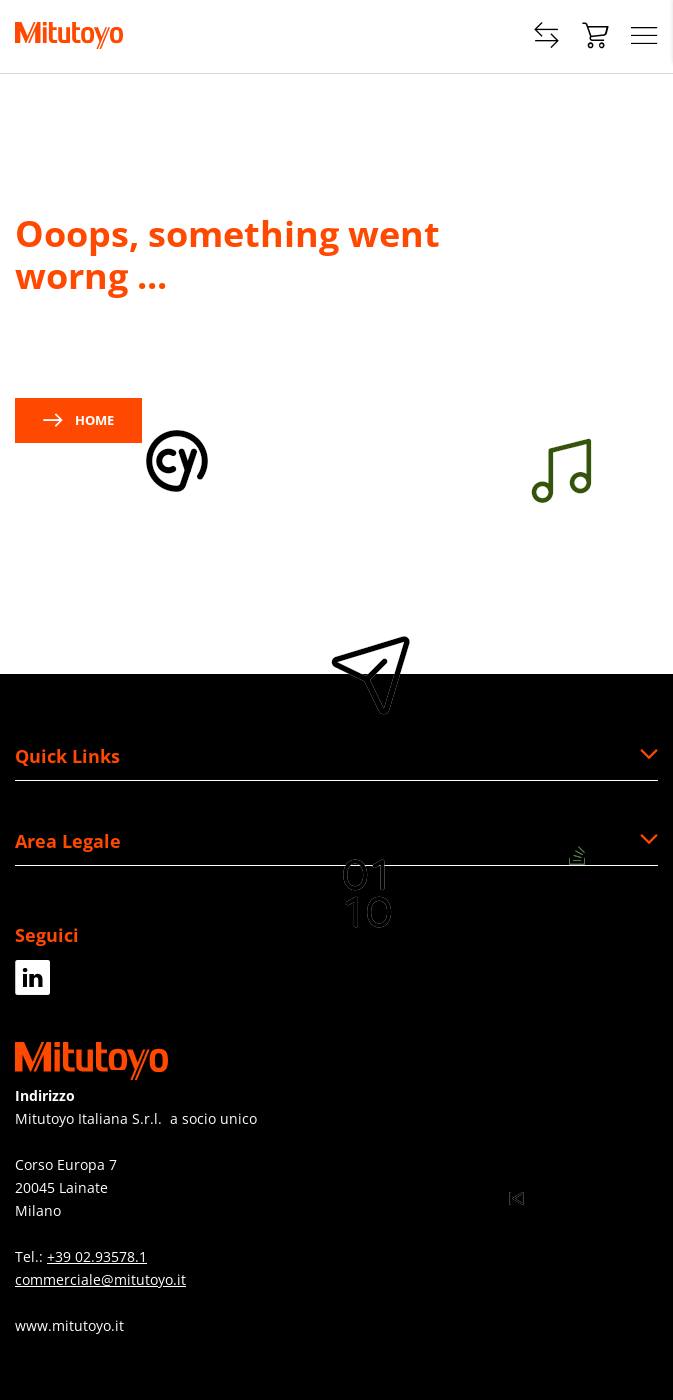 This screenshot has height=1400, width=673. I want to click on visit stack overflow for developer help, so click(577, 856).